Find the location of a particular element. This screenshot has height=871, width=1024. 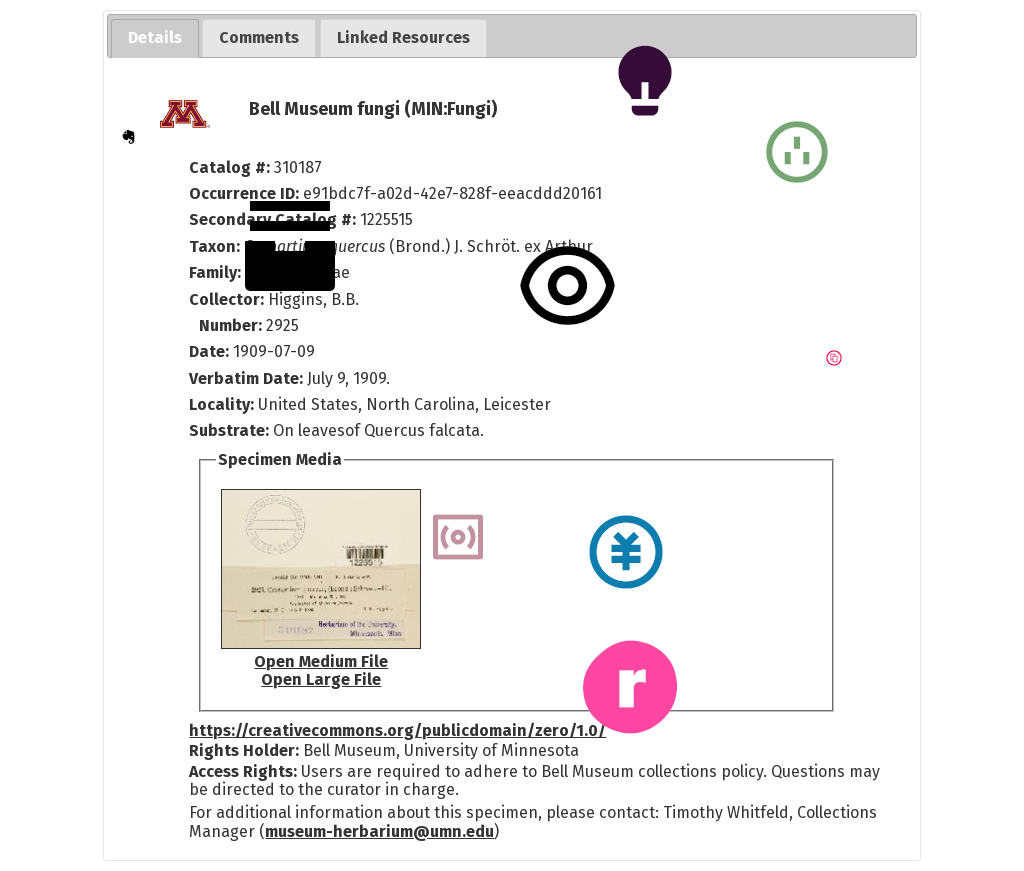

view or preview content is located at coordinates (567, 285).